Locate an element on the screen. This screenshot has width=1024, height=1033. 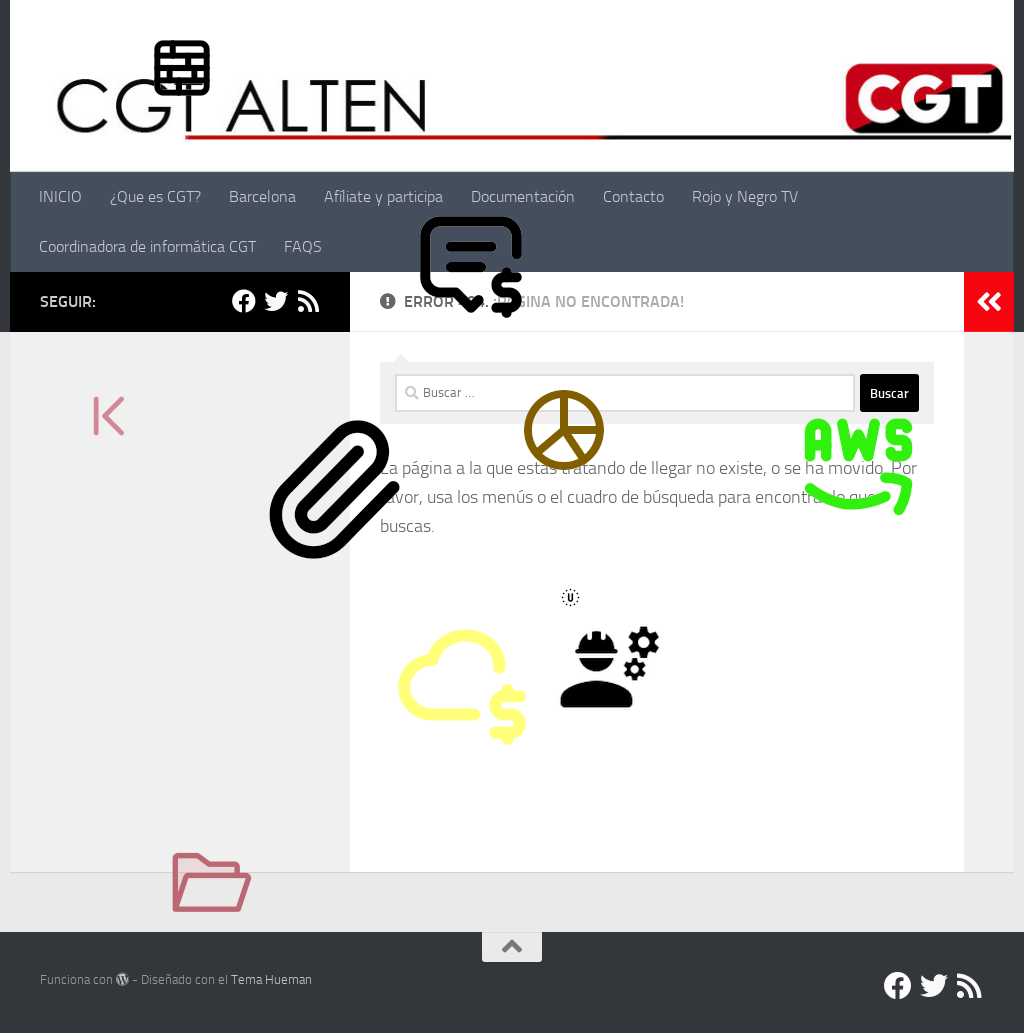
view pie chart analytics is located at coordinates (564, 430).